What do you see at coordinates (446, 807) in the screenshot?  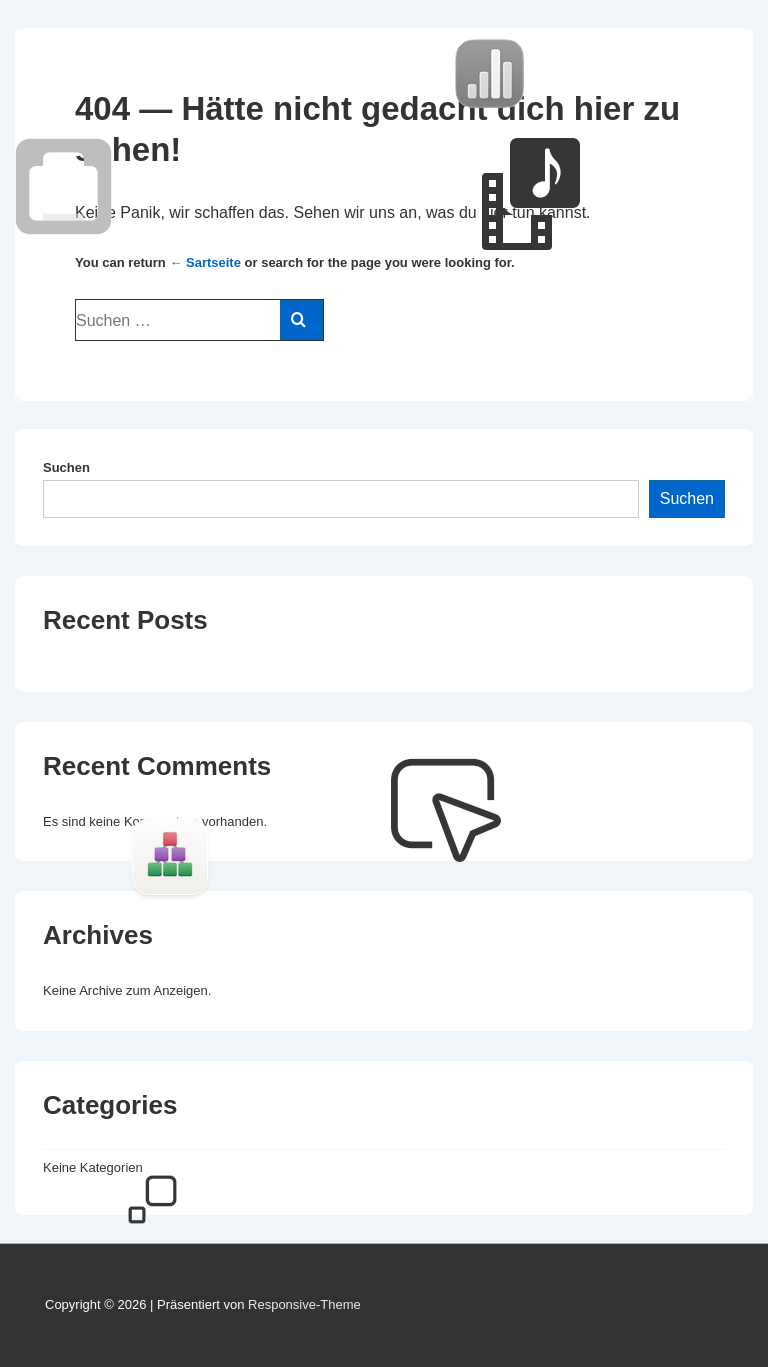 I see `access pointer and cursor accessibility settings` at bounding box center [446, 807].